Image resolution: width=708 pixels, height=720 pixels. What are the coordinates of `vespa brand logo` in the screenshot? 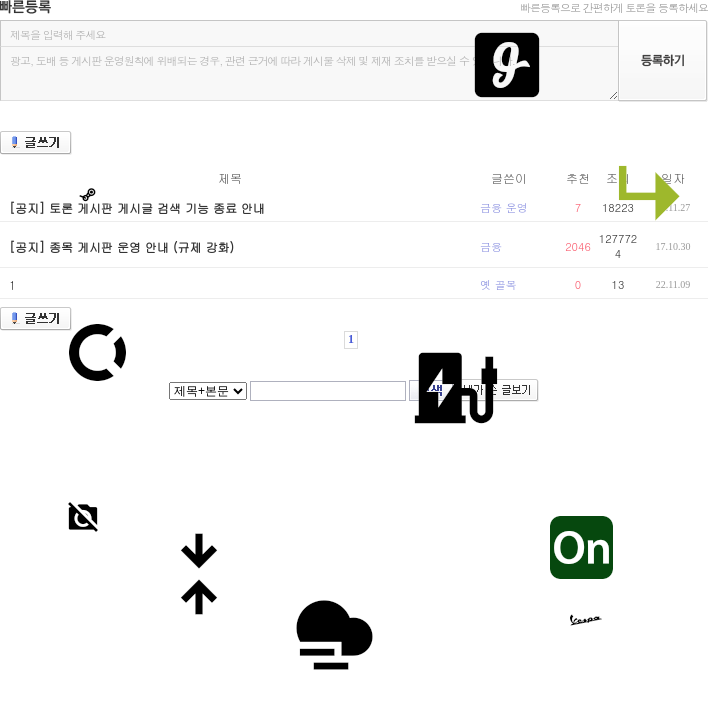 It's located at (586, 620).